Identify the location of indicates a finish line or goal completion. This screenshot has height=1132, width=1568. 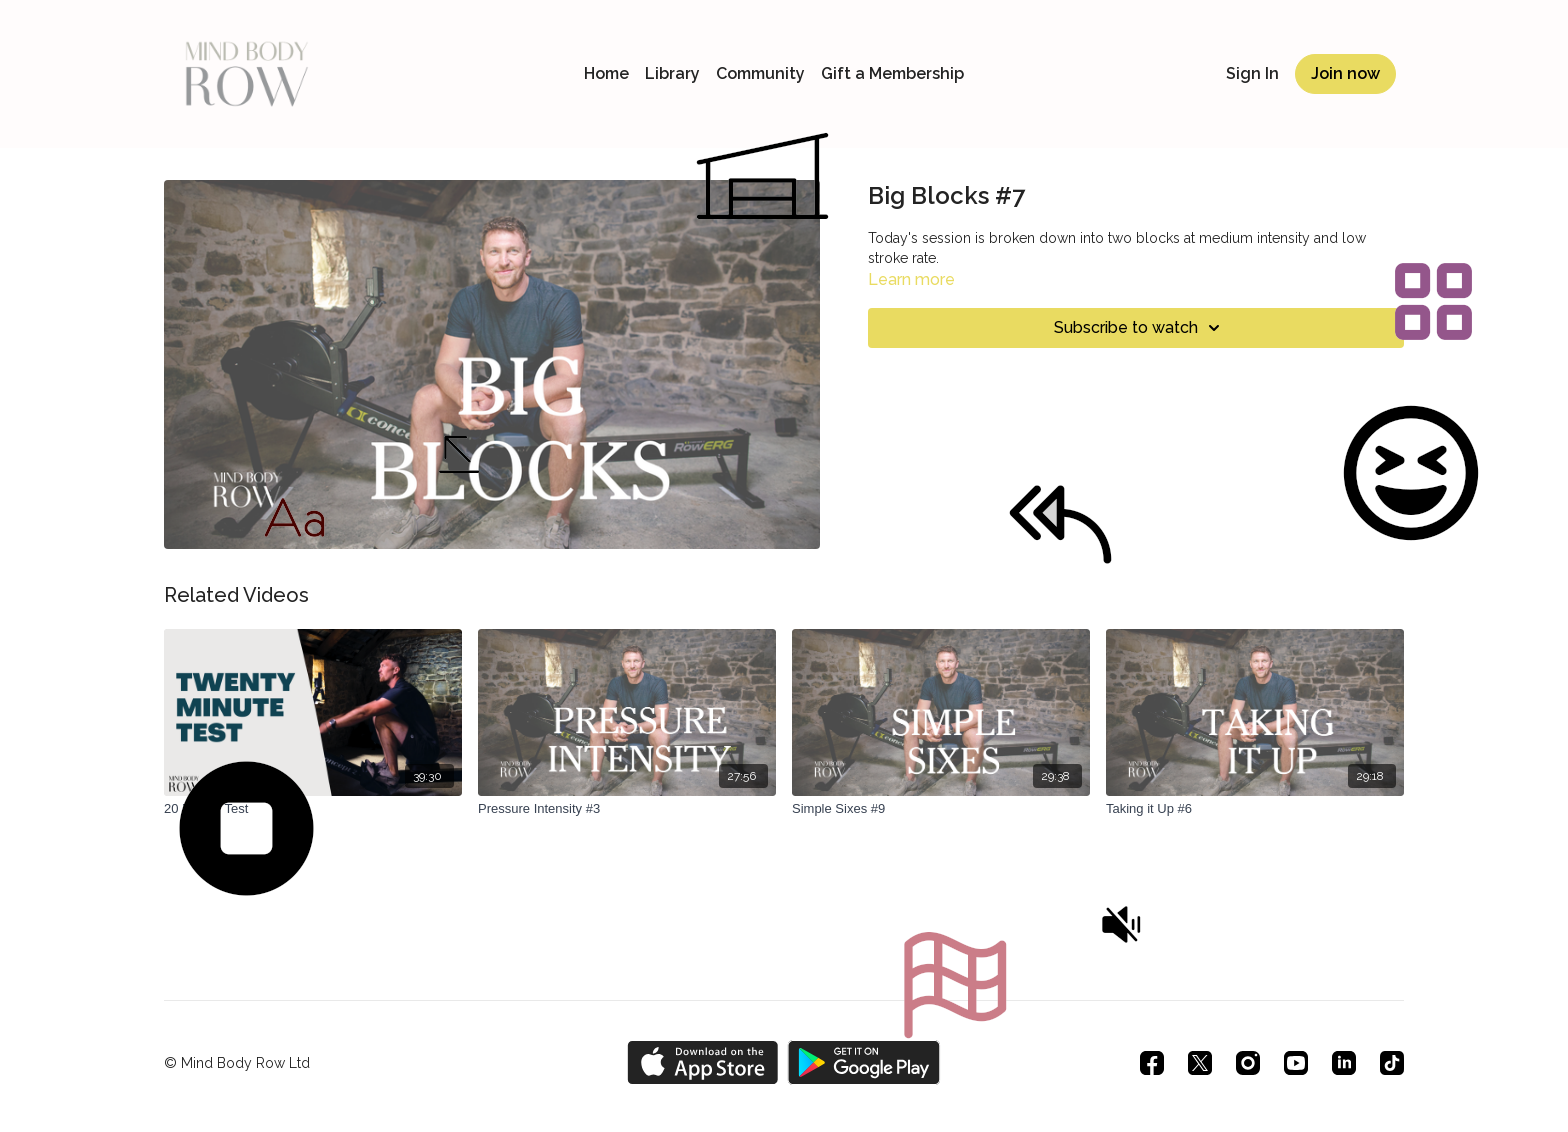
(951, 983).